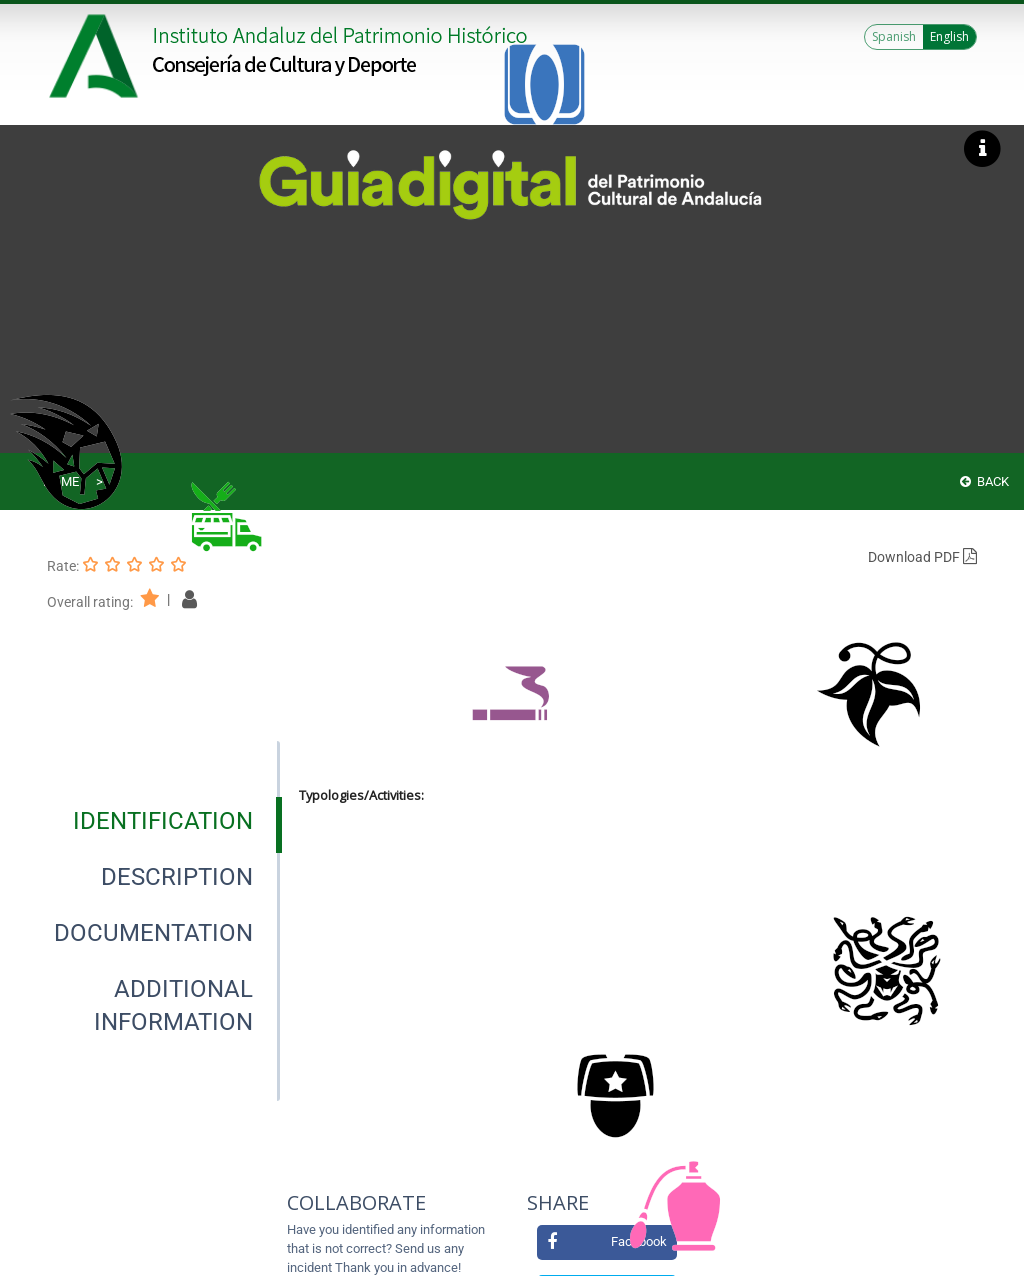 The height and width of the screenshot is (1276, 1024). What do you see at coordinates (226, 516) in the screenshot?
I see `find nearby food trucks` at bounding box center [226, 516].